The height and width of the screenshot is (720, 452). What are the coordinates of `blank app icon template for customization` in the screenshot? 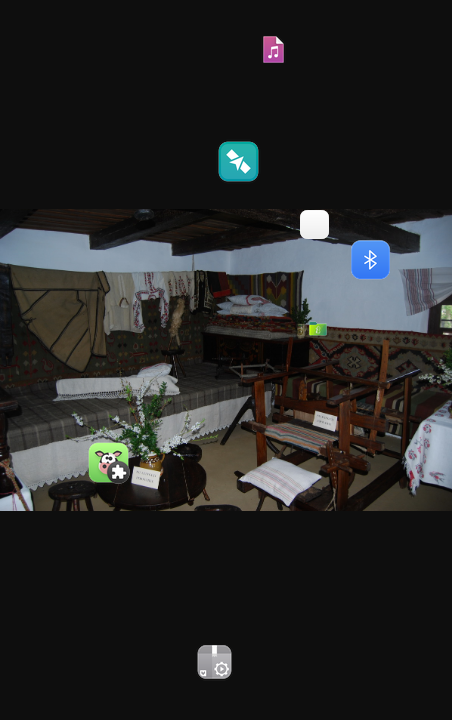 It's located at (314, 224).